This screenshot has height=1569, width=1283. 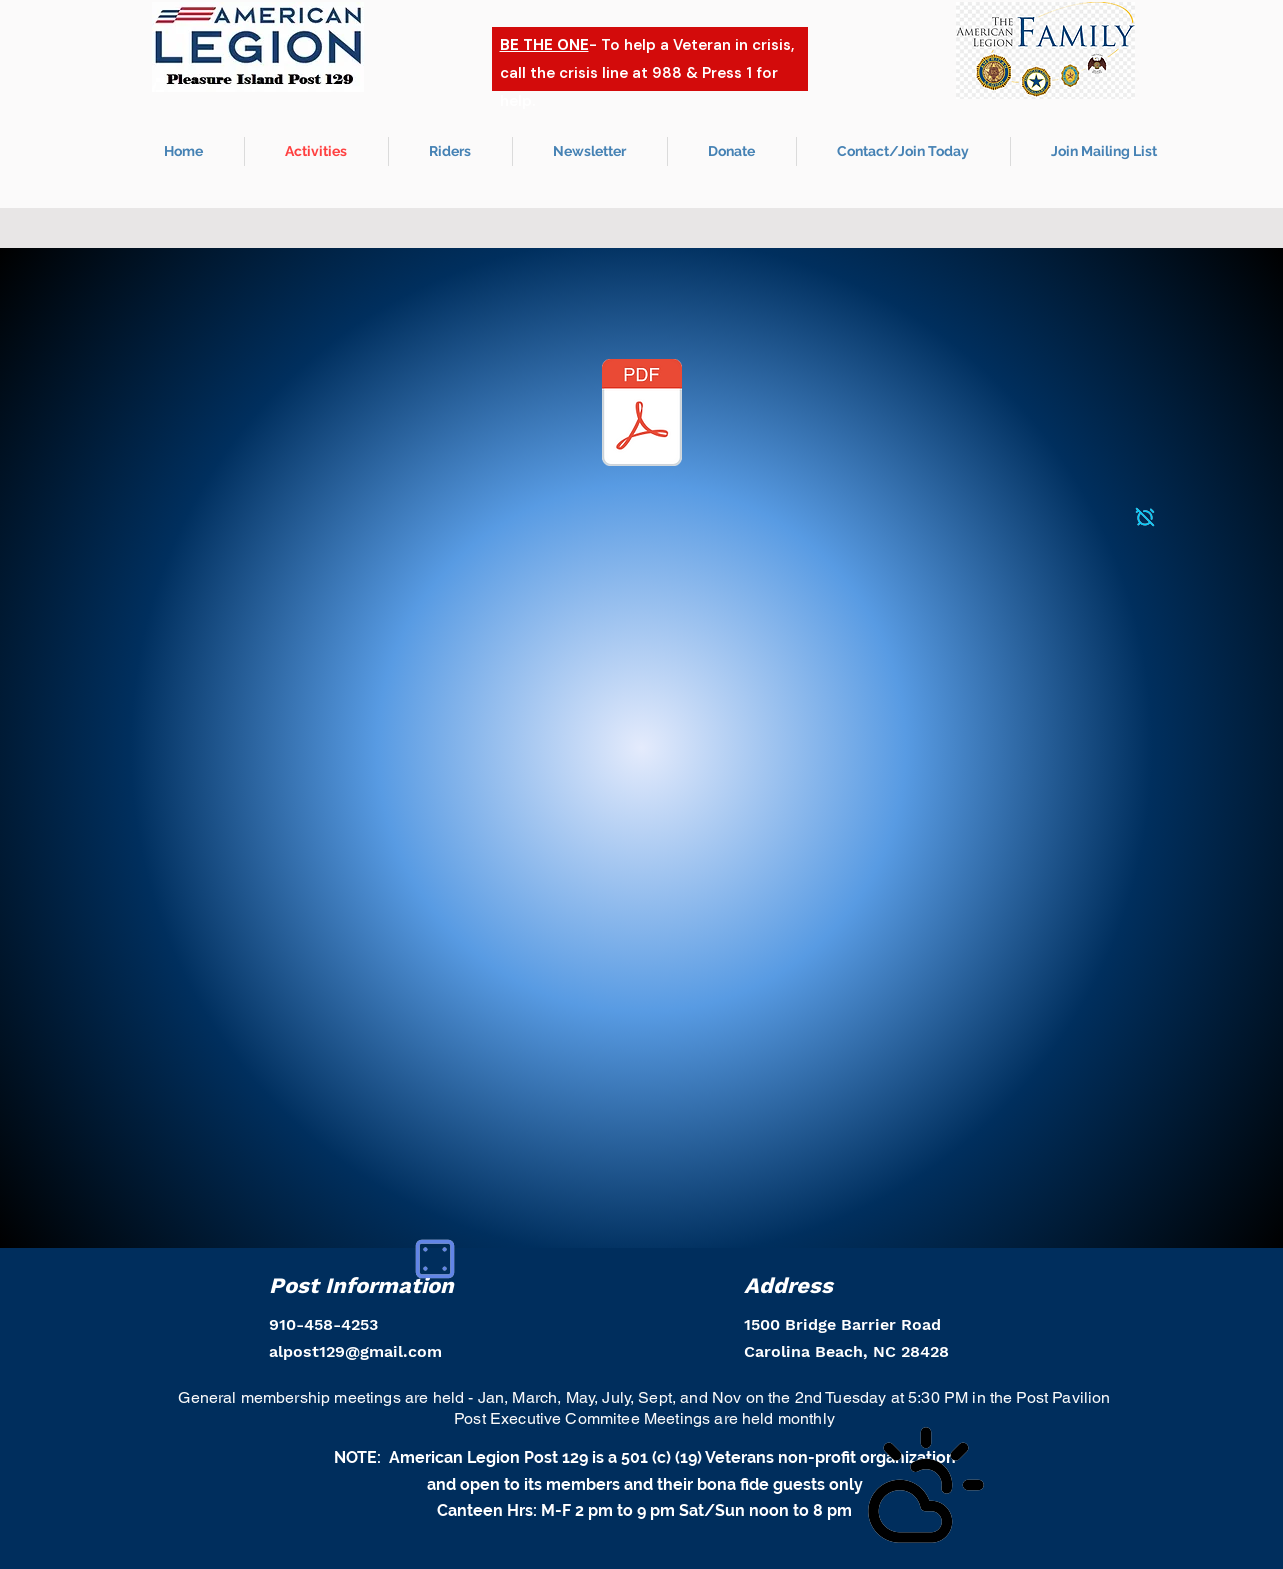 What do you see at coordinates (926, 1485) in the screenshot?
I see `view current weather conditions` at bounding box center [926, 1485].